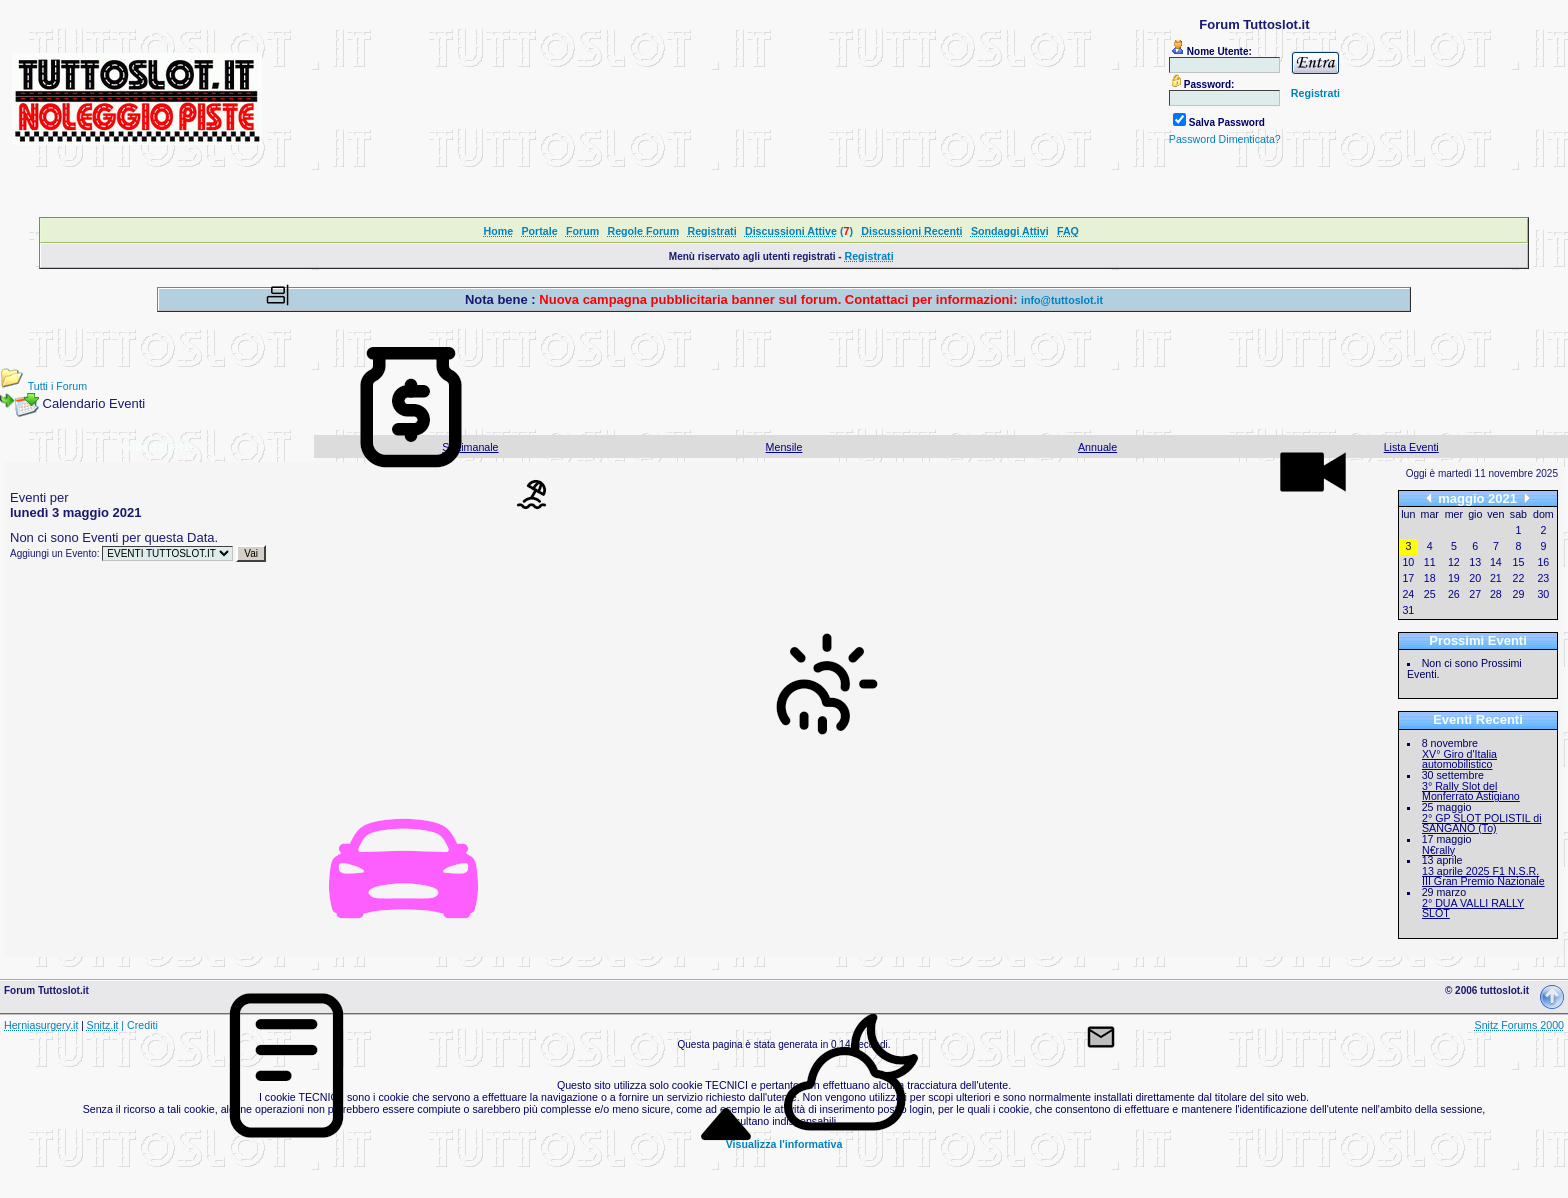 The image size is (1568, 1198). What do you see at coordinates (411, 404) in the screenshot?
I see `leave a tip or donation` at bounding box center [411, 404].